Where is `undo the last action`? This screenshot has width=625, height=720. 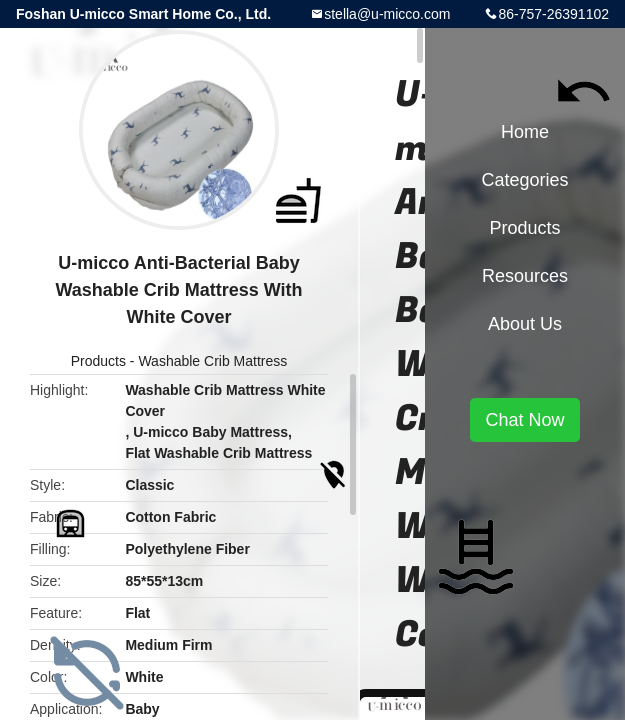
undo the last action is located at coordinates (583, 91).